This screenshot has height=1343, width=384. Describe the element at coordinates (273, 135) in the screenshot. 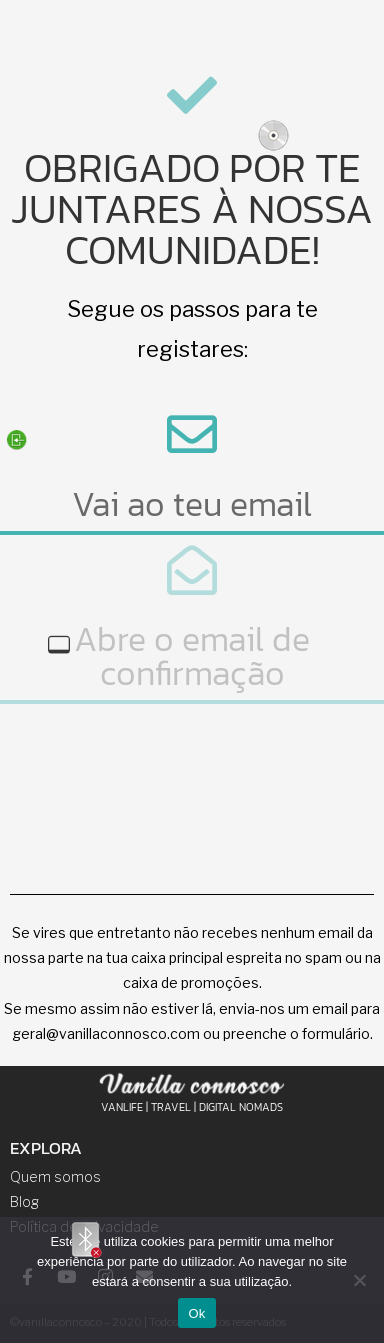

I see `access cd/dvd drive` at that location.